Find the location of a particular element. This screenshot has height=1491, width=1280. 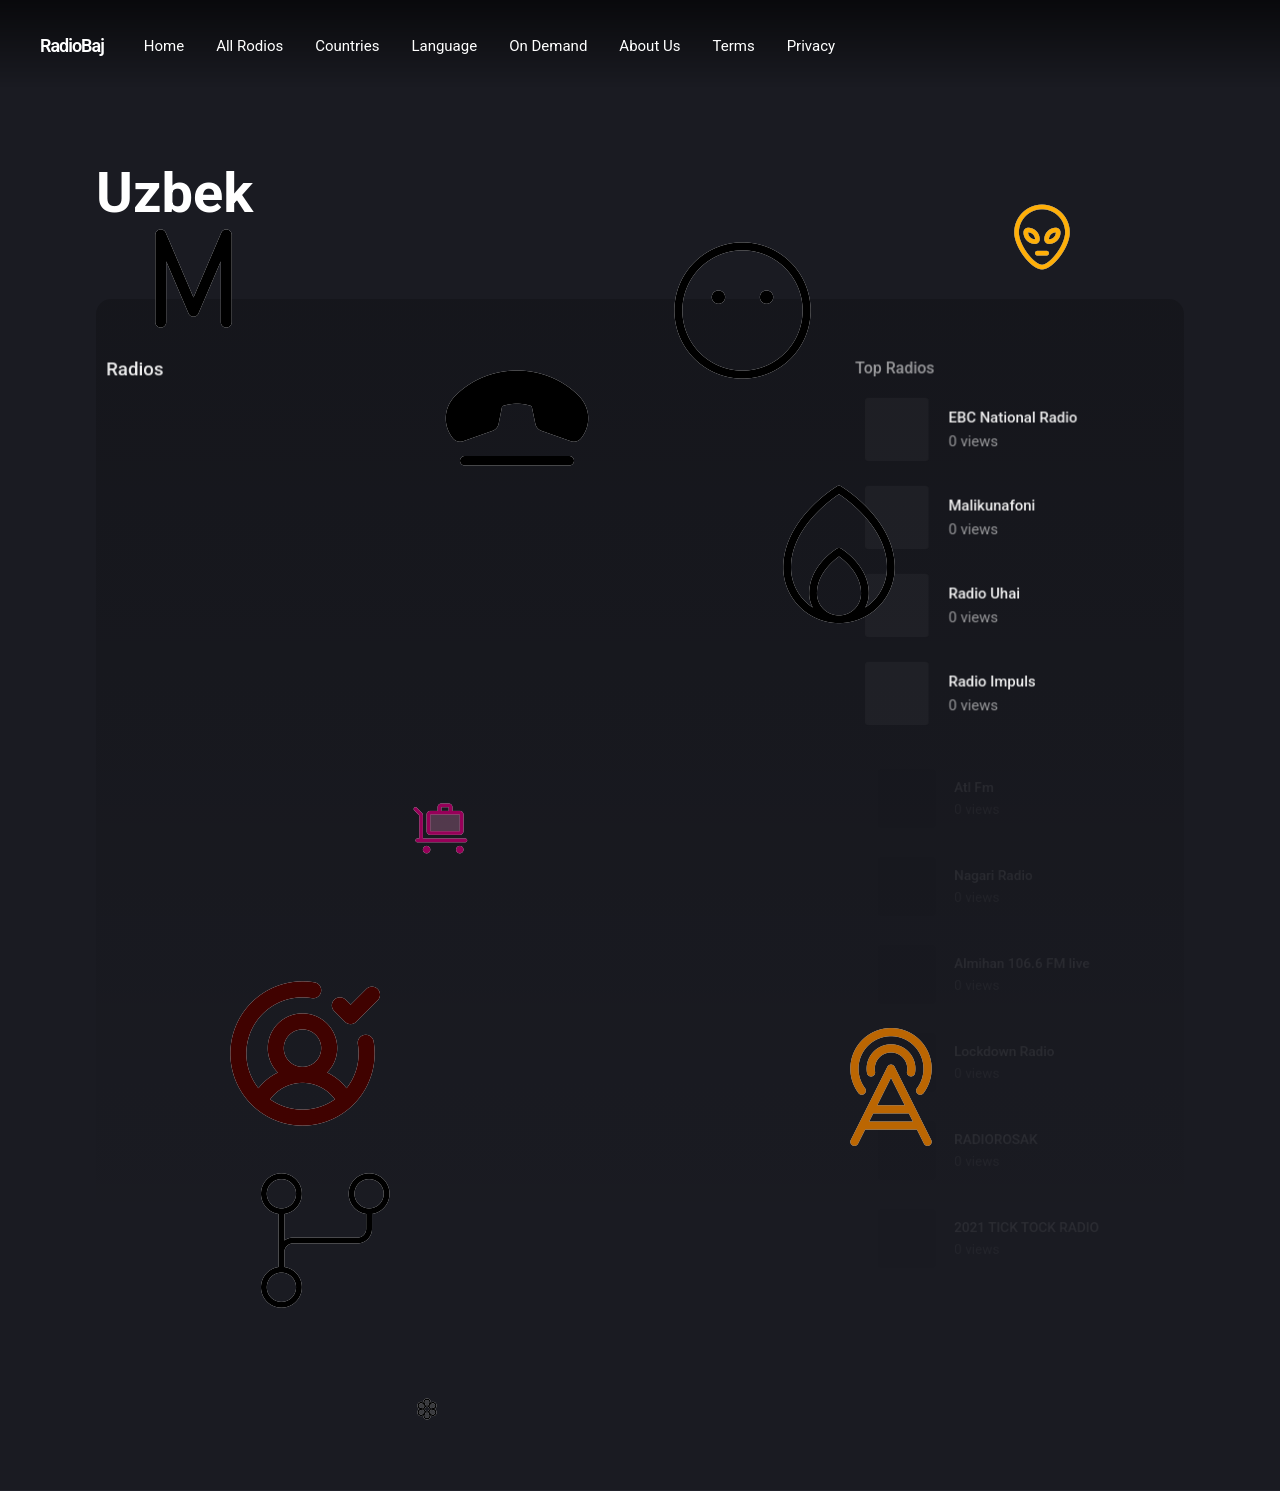

indicates cellular network signal or connectivity is located at coordinates (891, 1089).